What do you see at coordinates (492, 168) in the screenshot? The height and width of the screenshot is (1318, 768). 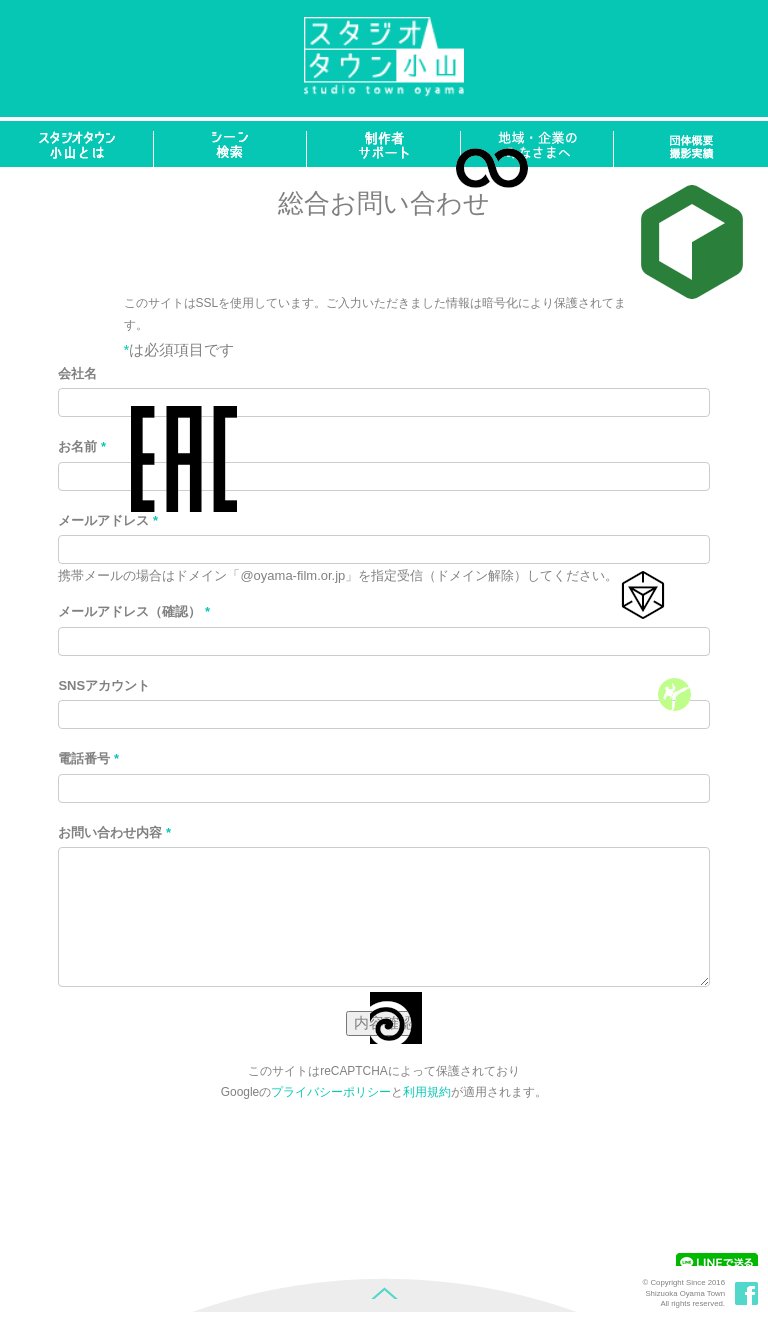 I see `Elegoo brand logo` at bounding box center [492, 168].